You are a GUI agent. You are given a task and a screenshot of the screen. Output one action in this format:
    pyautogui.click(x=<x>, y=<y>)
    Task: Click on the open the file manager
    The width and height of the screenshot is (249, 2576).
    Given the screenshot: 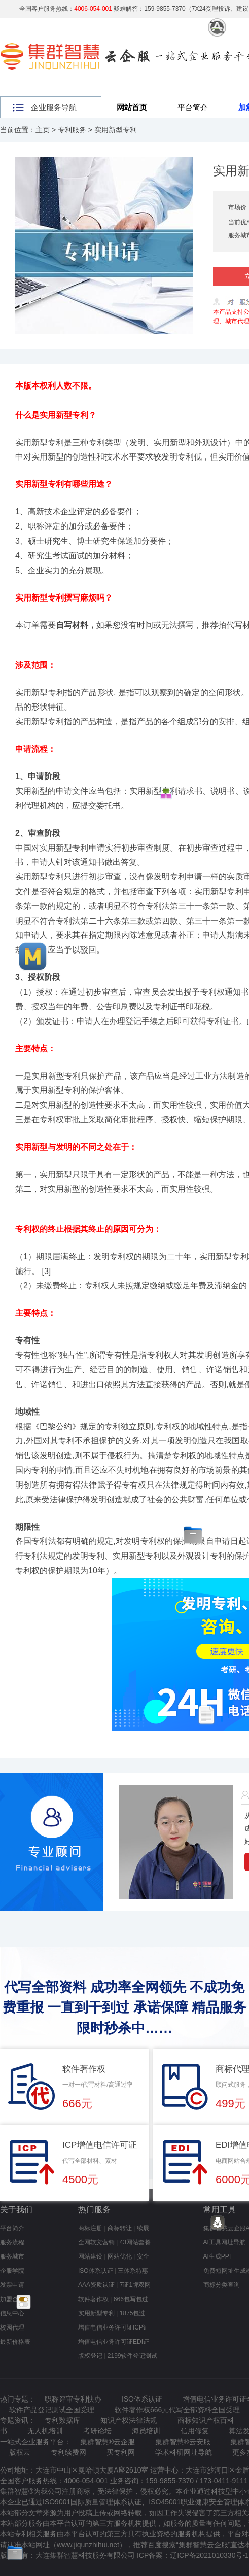 What is the action you would take?
    pyautogui.click(x=15, y=2552)
    